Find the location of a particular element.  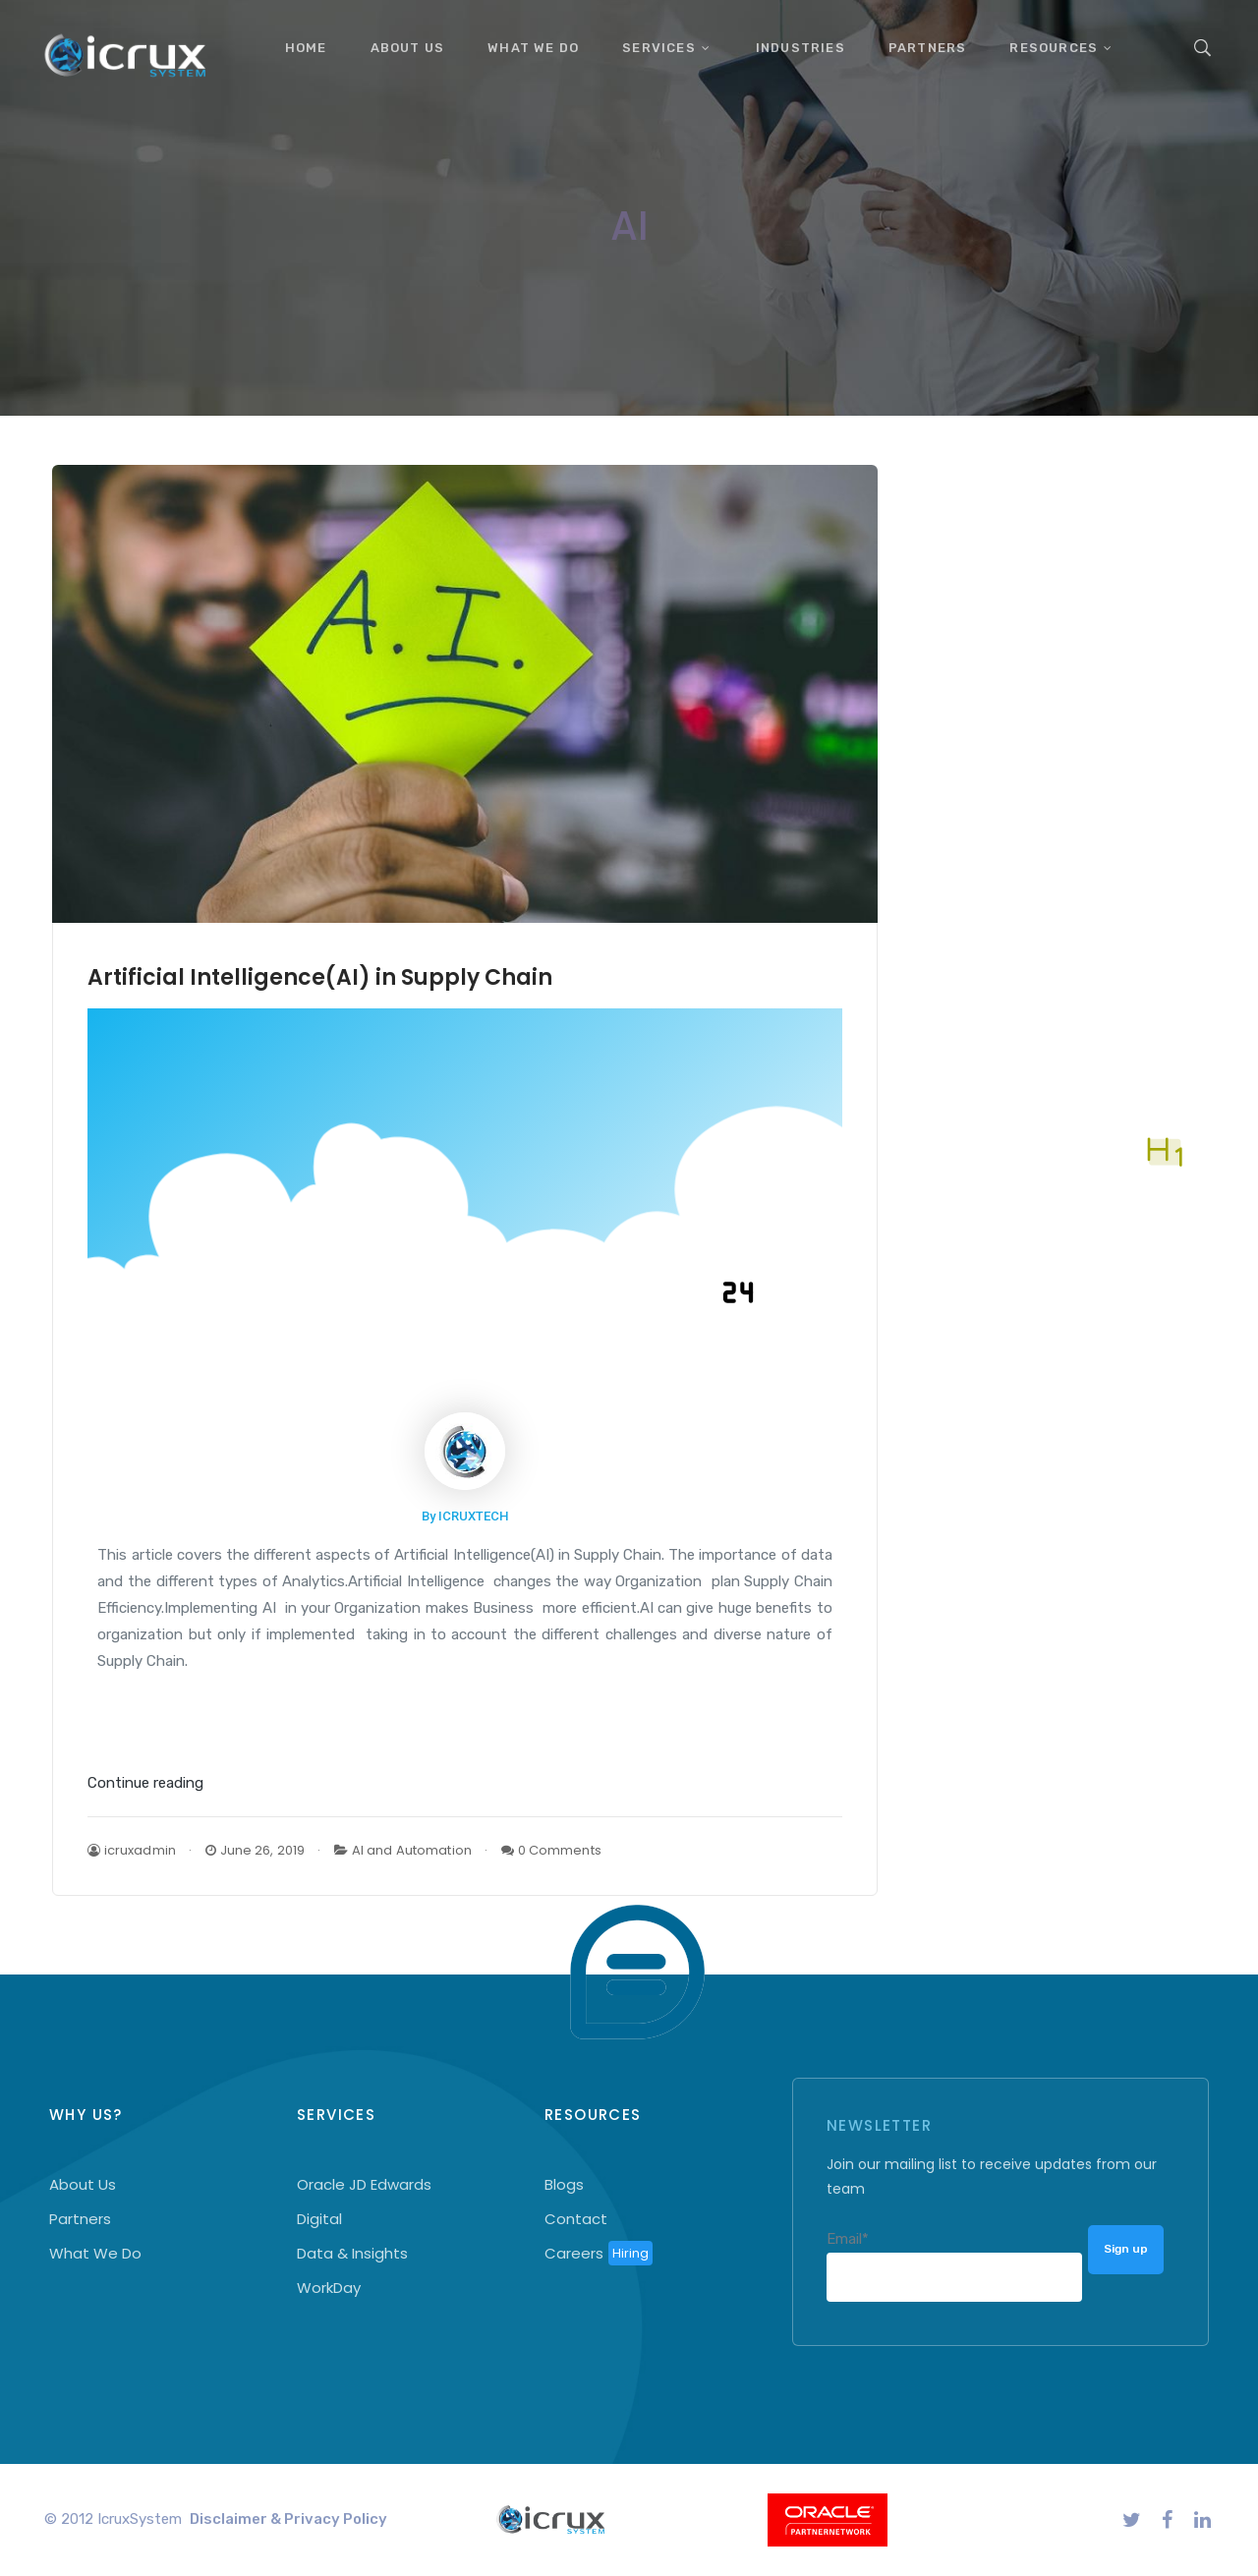

format text as heading level 1 is located at coordinates (1164, 1151).